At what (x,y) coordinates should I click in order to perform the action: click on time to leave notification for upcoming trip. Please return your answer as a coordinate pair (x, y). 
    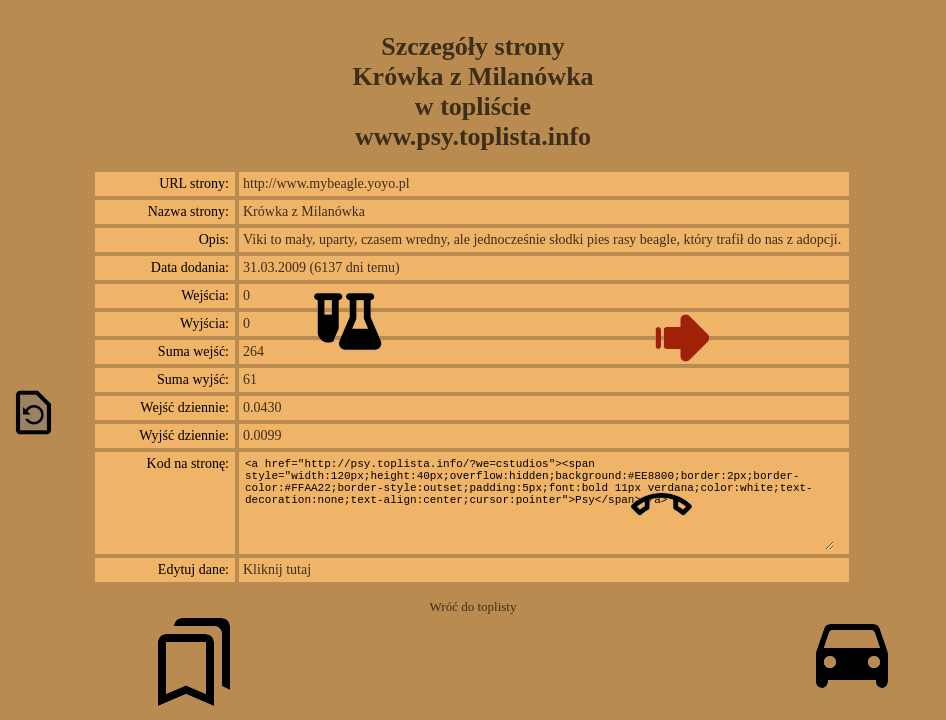
    Looking at the image, I should click on (852, 656).